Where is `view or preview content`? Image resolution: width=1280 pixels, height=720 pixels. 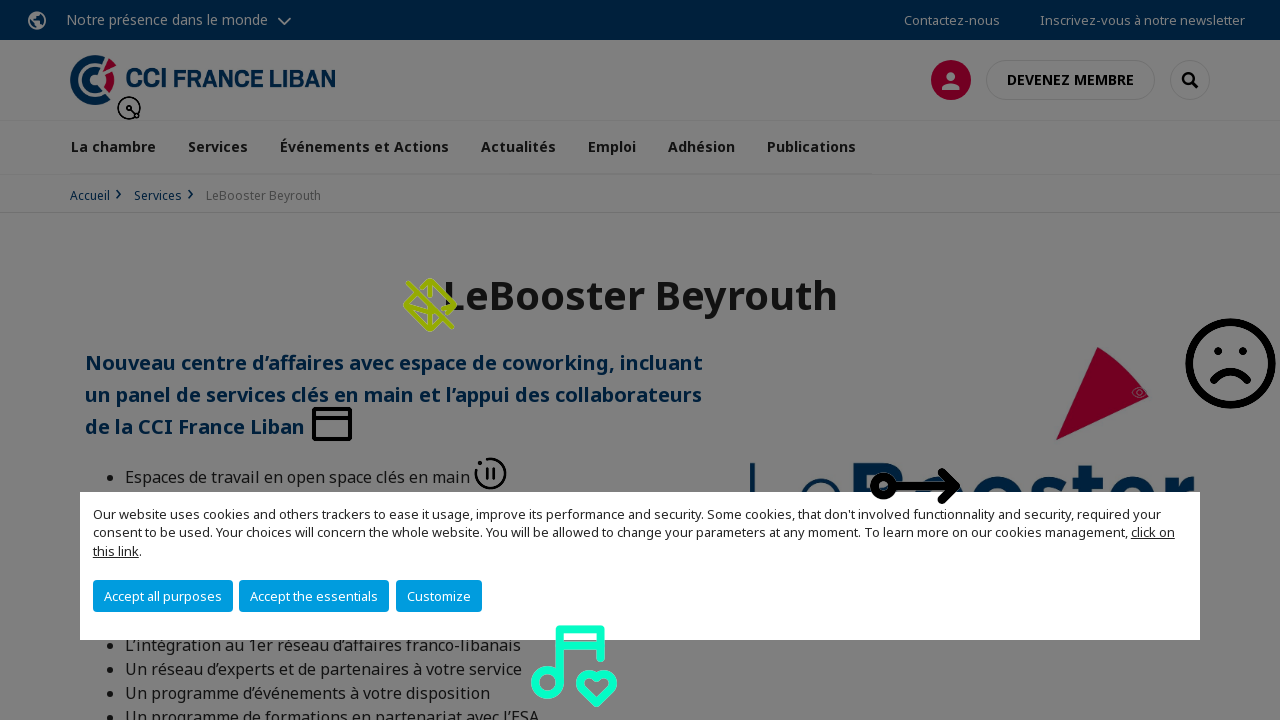 view or preview content is located at coordinates (1139, 392).